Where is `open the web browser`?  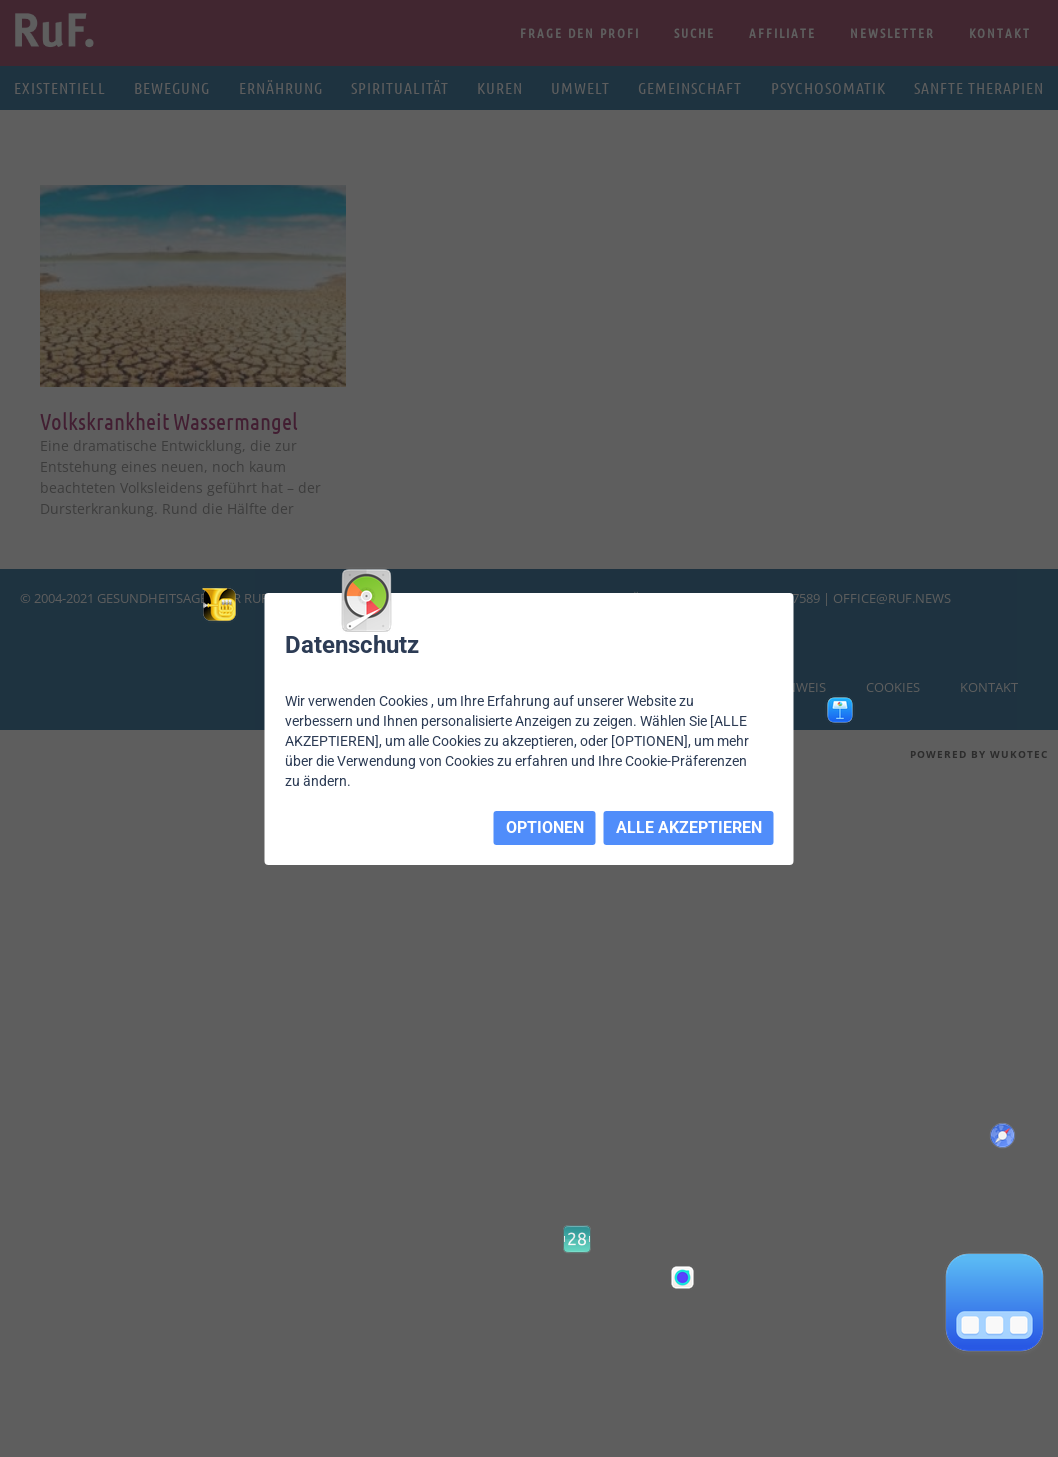
open the web browser is located at coordinates (1002, 1135).